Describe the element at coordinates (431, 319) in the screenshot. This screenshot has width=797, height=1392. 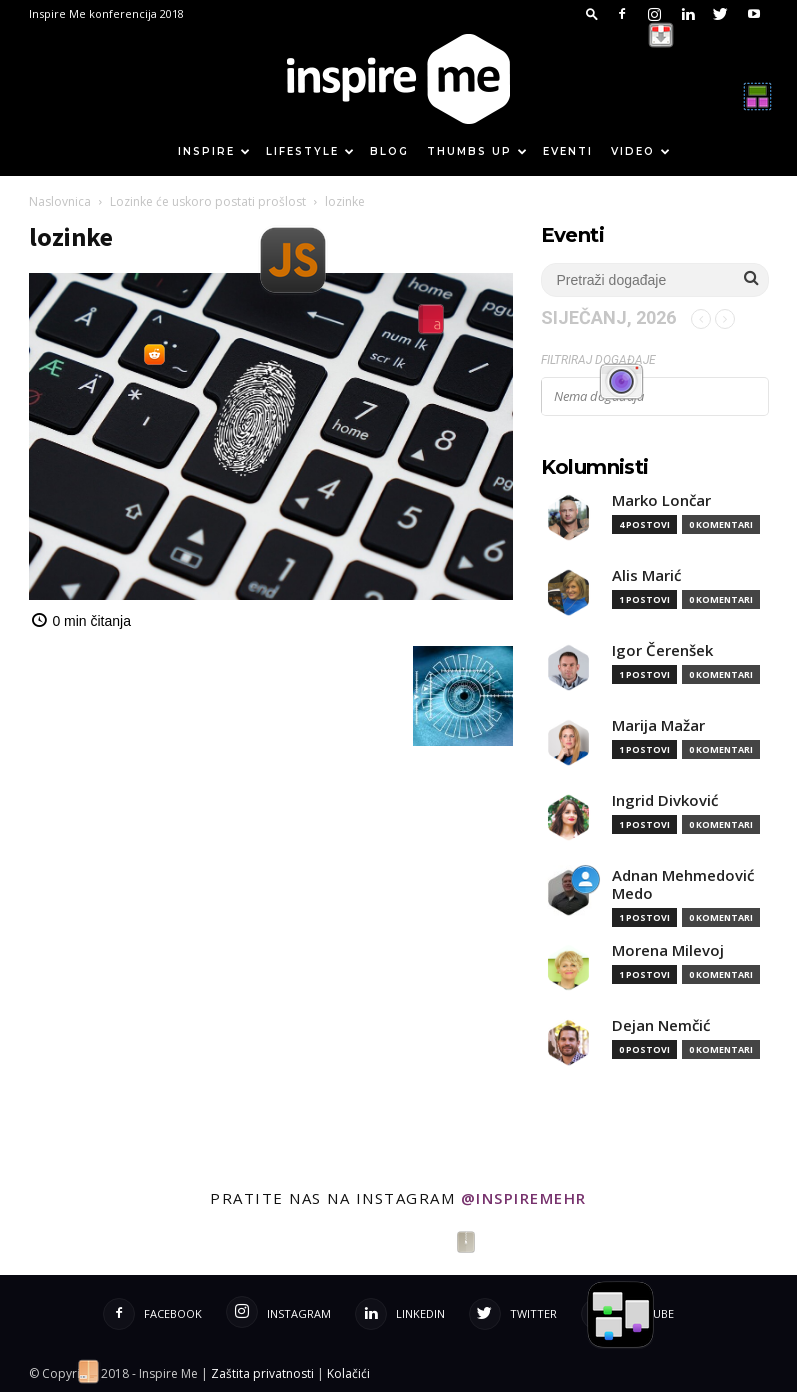
I see `open the dictionary app` at that location.